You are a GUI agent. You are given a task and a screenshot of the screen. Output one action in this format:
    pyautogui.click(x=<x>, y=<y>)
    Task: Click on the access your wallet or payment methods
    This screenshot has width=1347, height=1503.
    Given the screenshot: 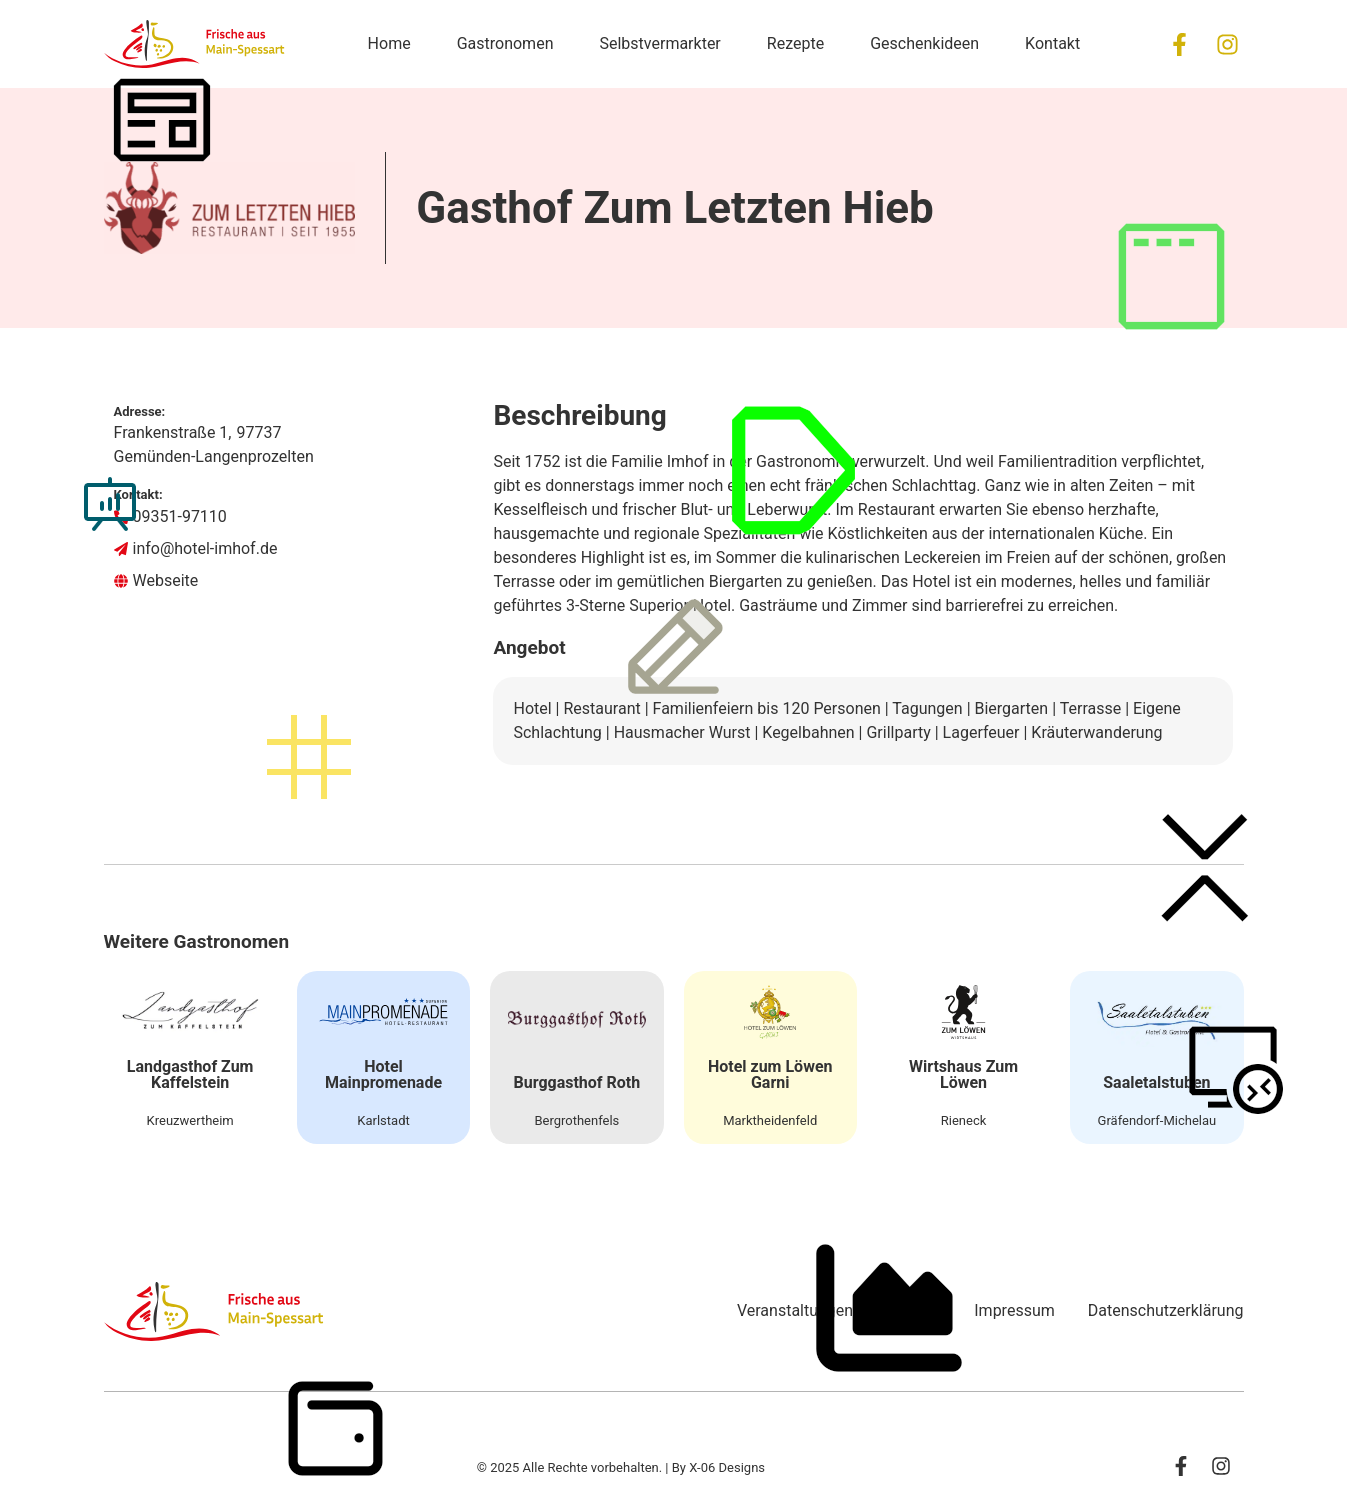 What is the action you would take?
    pyautogui.click(x=335, y=1428)
    